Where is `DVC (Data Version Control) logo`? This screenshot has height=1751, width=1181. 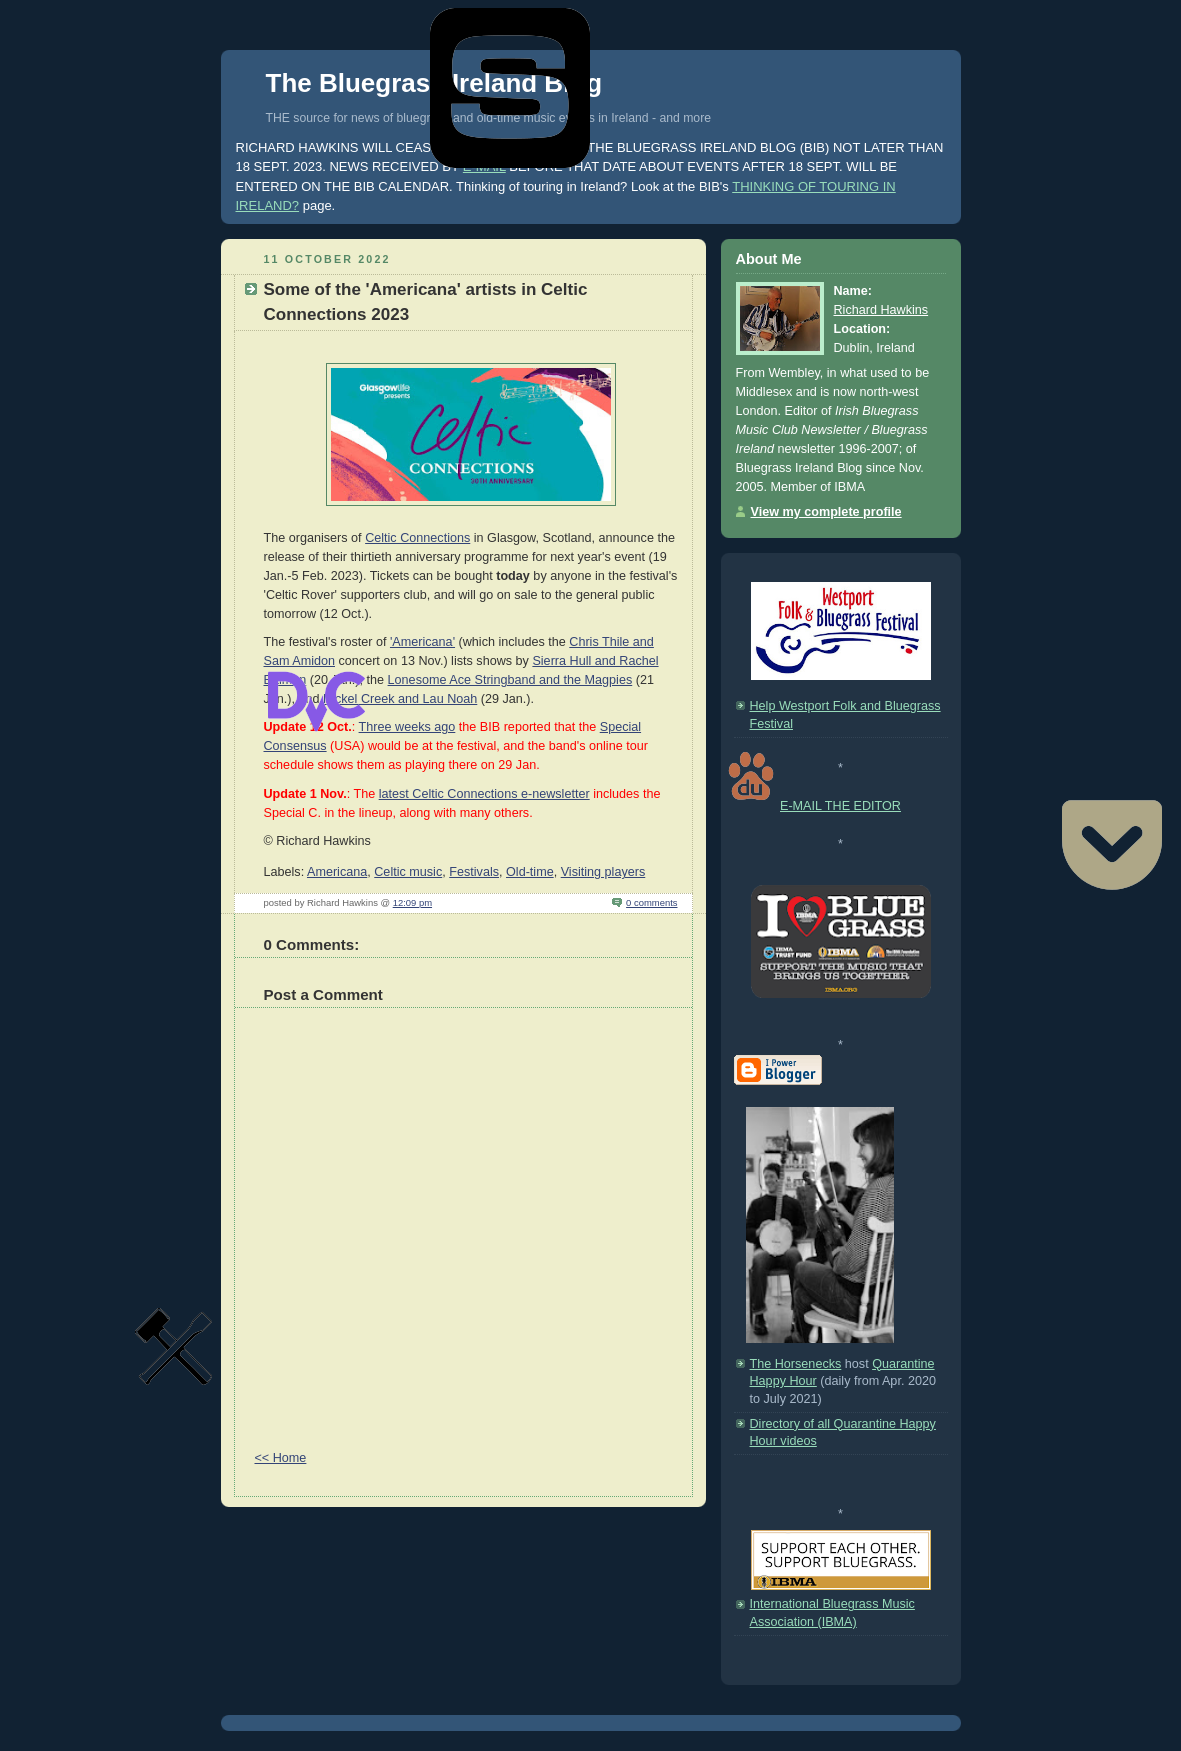 DVC (Data Version Control) logo is located at coordinates (316, 701).